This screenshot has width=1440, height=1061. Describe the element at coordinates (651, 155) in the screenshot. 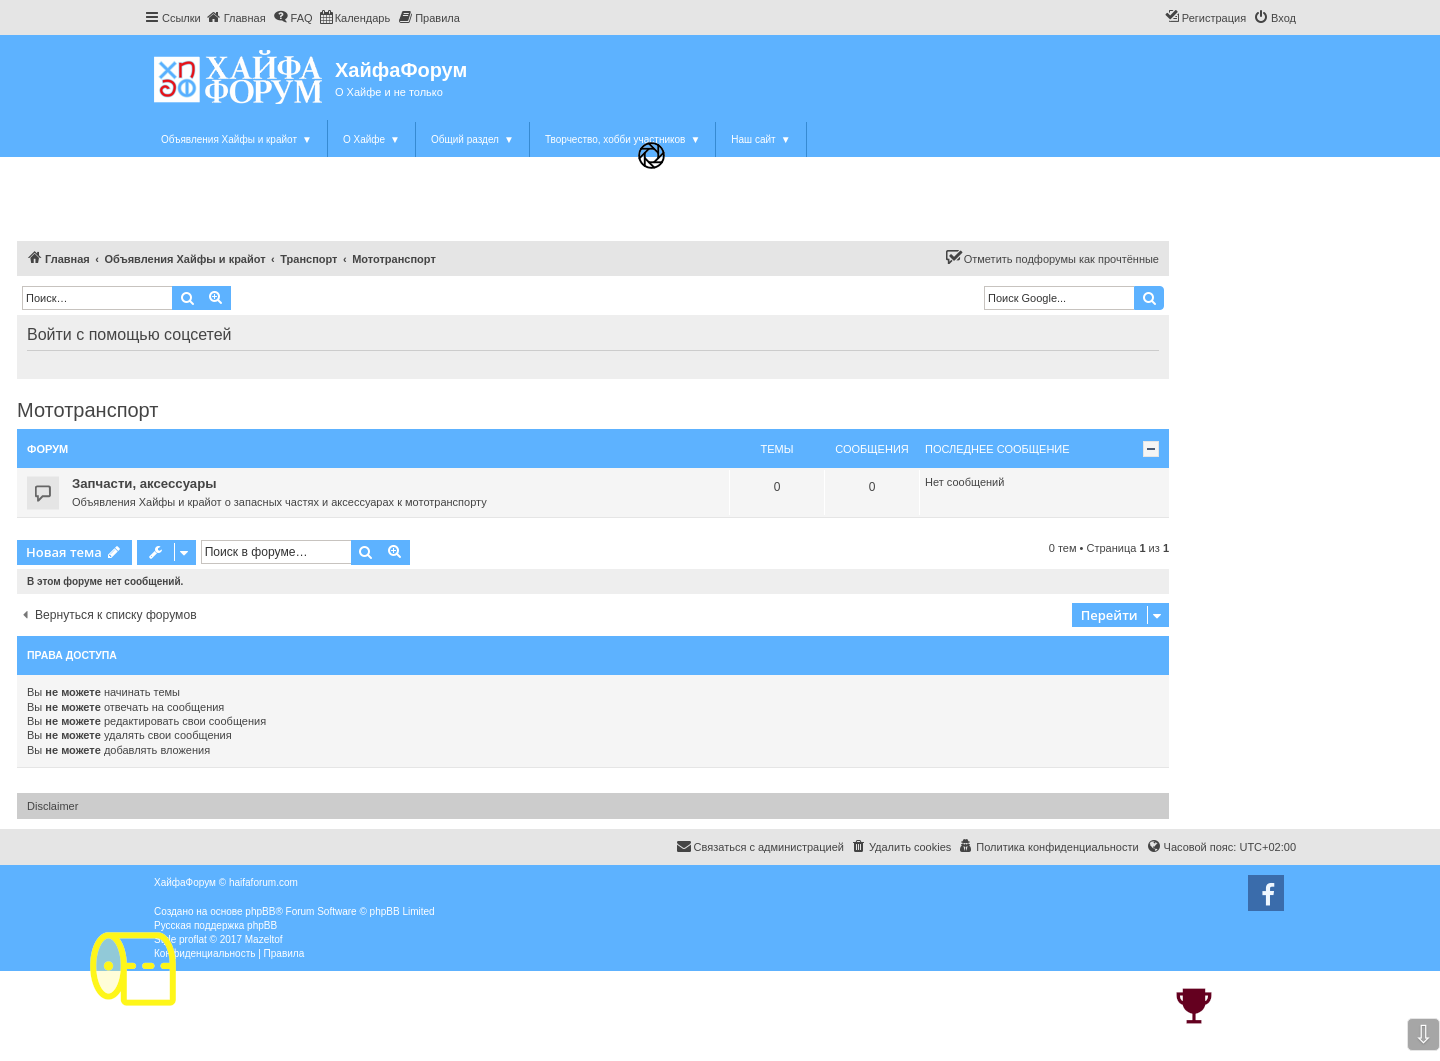

I see `adjust camera aperture settings` at that location.